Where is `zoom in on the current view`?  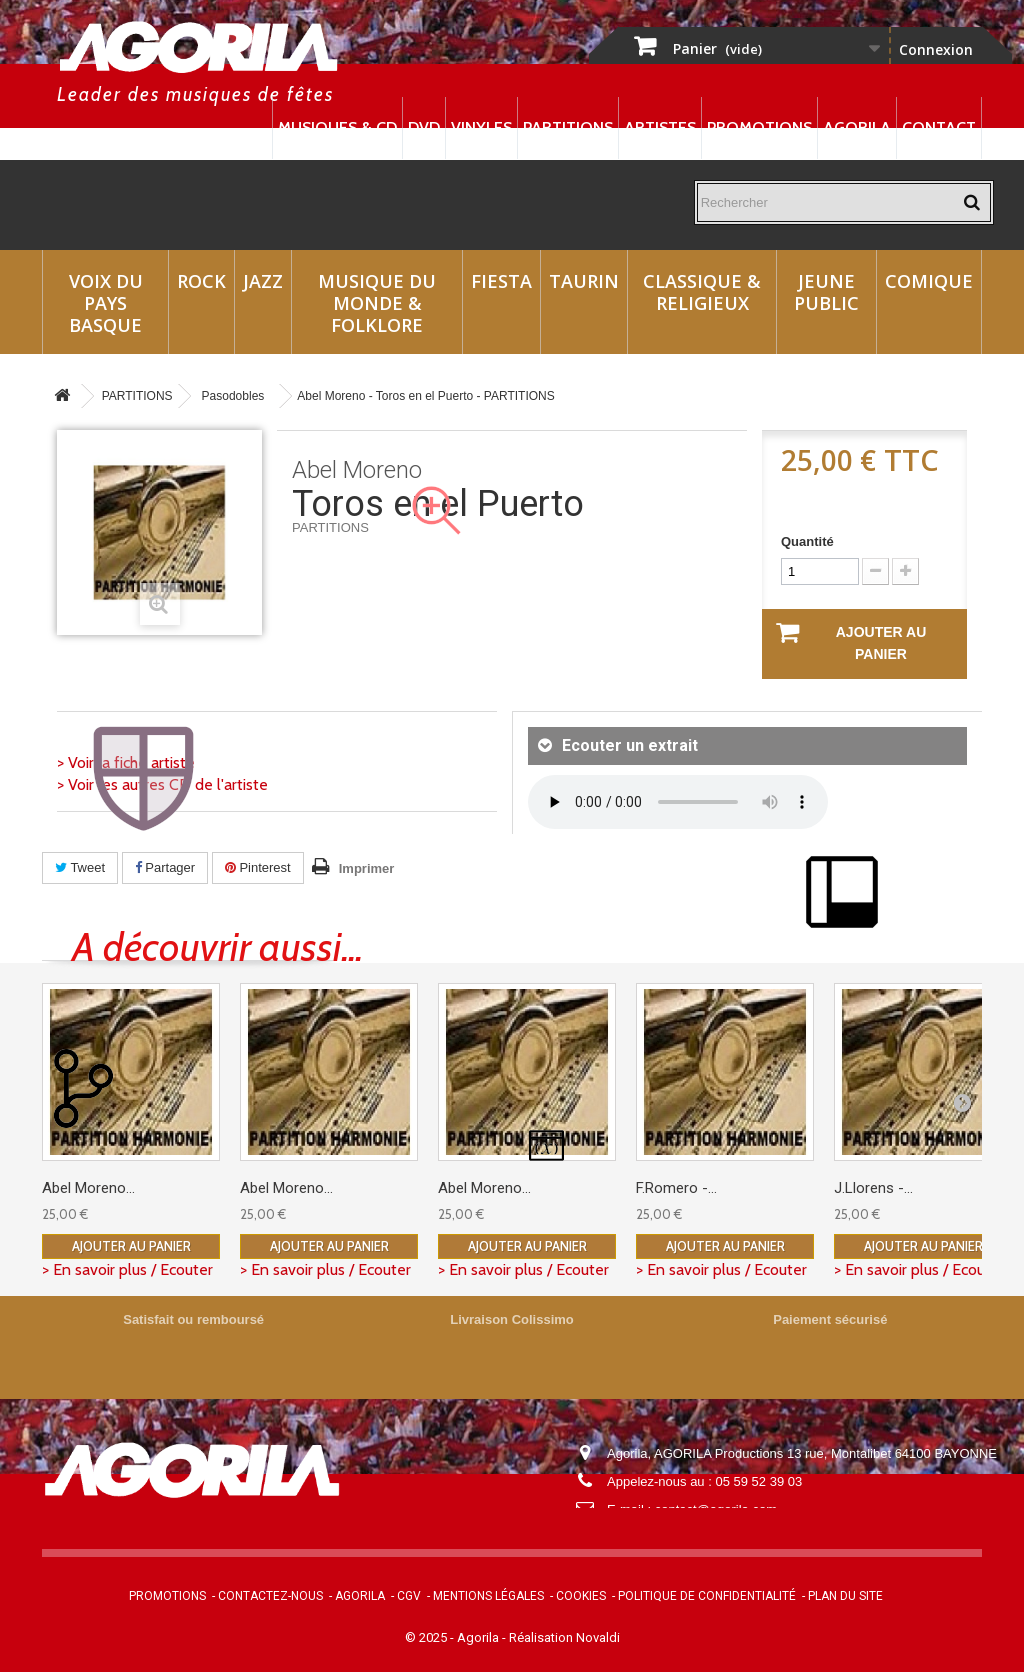 zoom in on the current view is located at coordinates (436, 510).